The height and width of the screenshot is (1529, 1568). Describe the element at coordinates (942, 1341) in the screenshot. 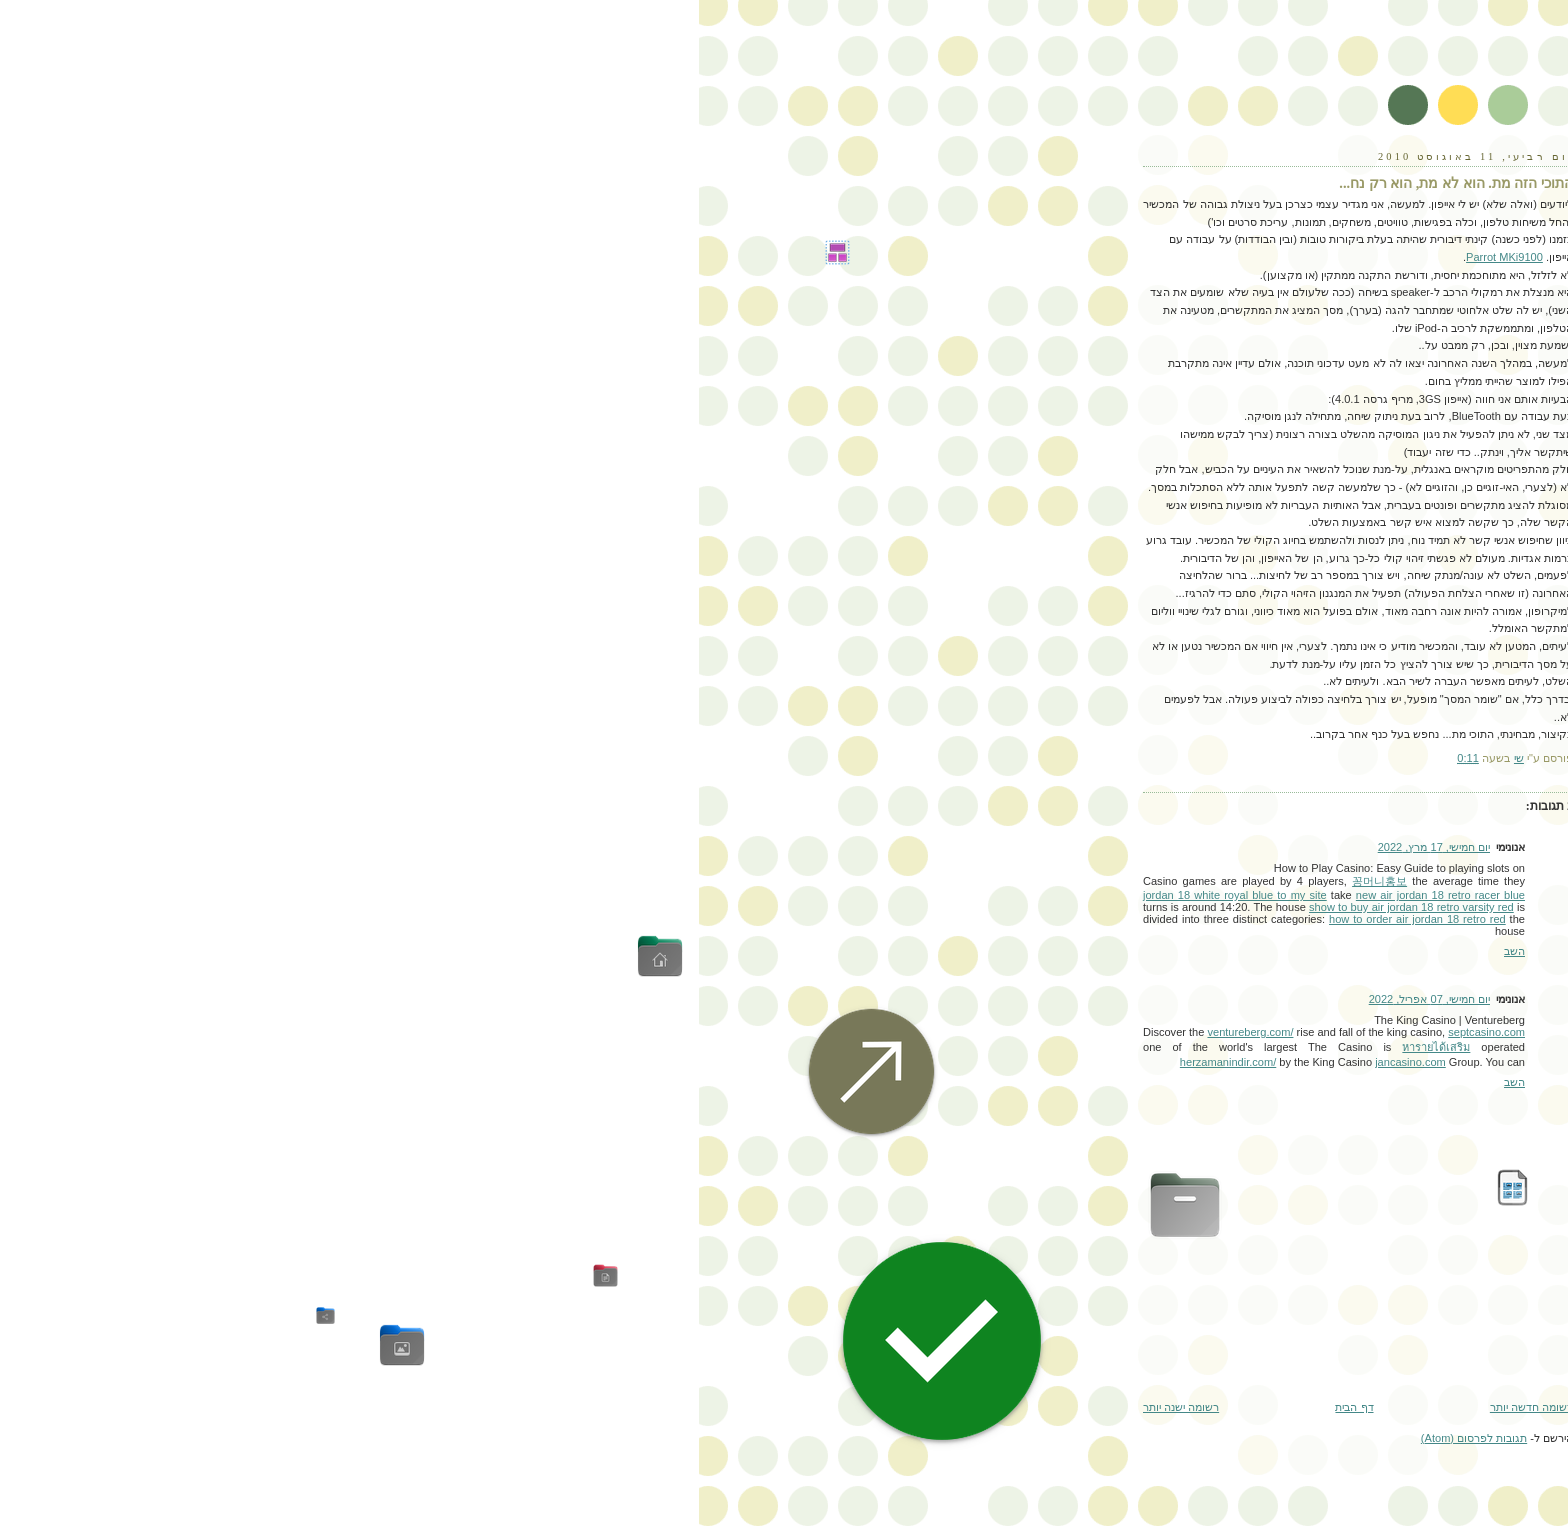

I see `confirm or apply changes` at that location.